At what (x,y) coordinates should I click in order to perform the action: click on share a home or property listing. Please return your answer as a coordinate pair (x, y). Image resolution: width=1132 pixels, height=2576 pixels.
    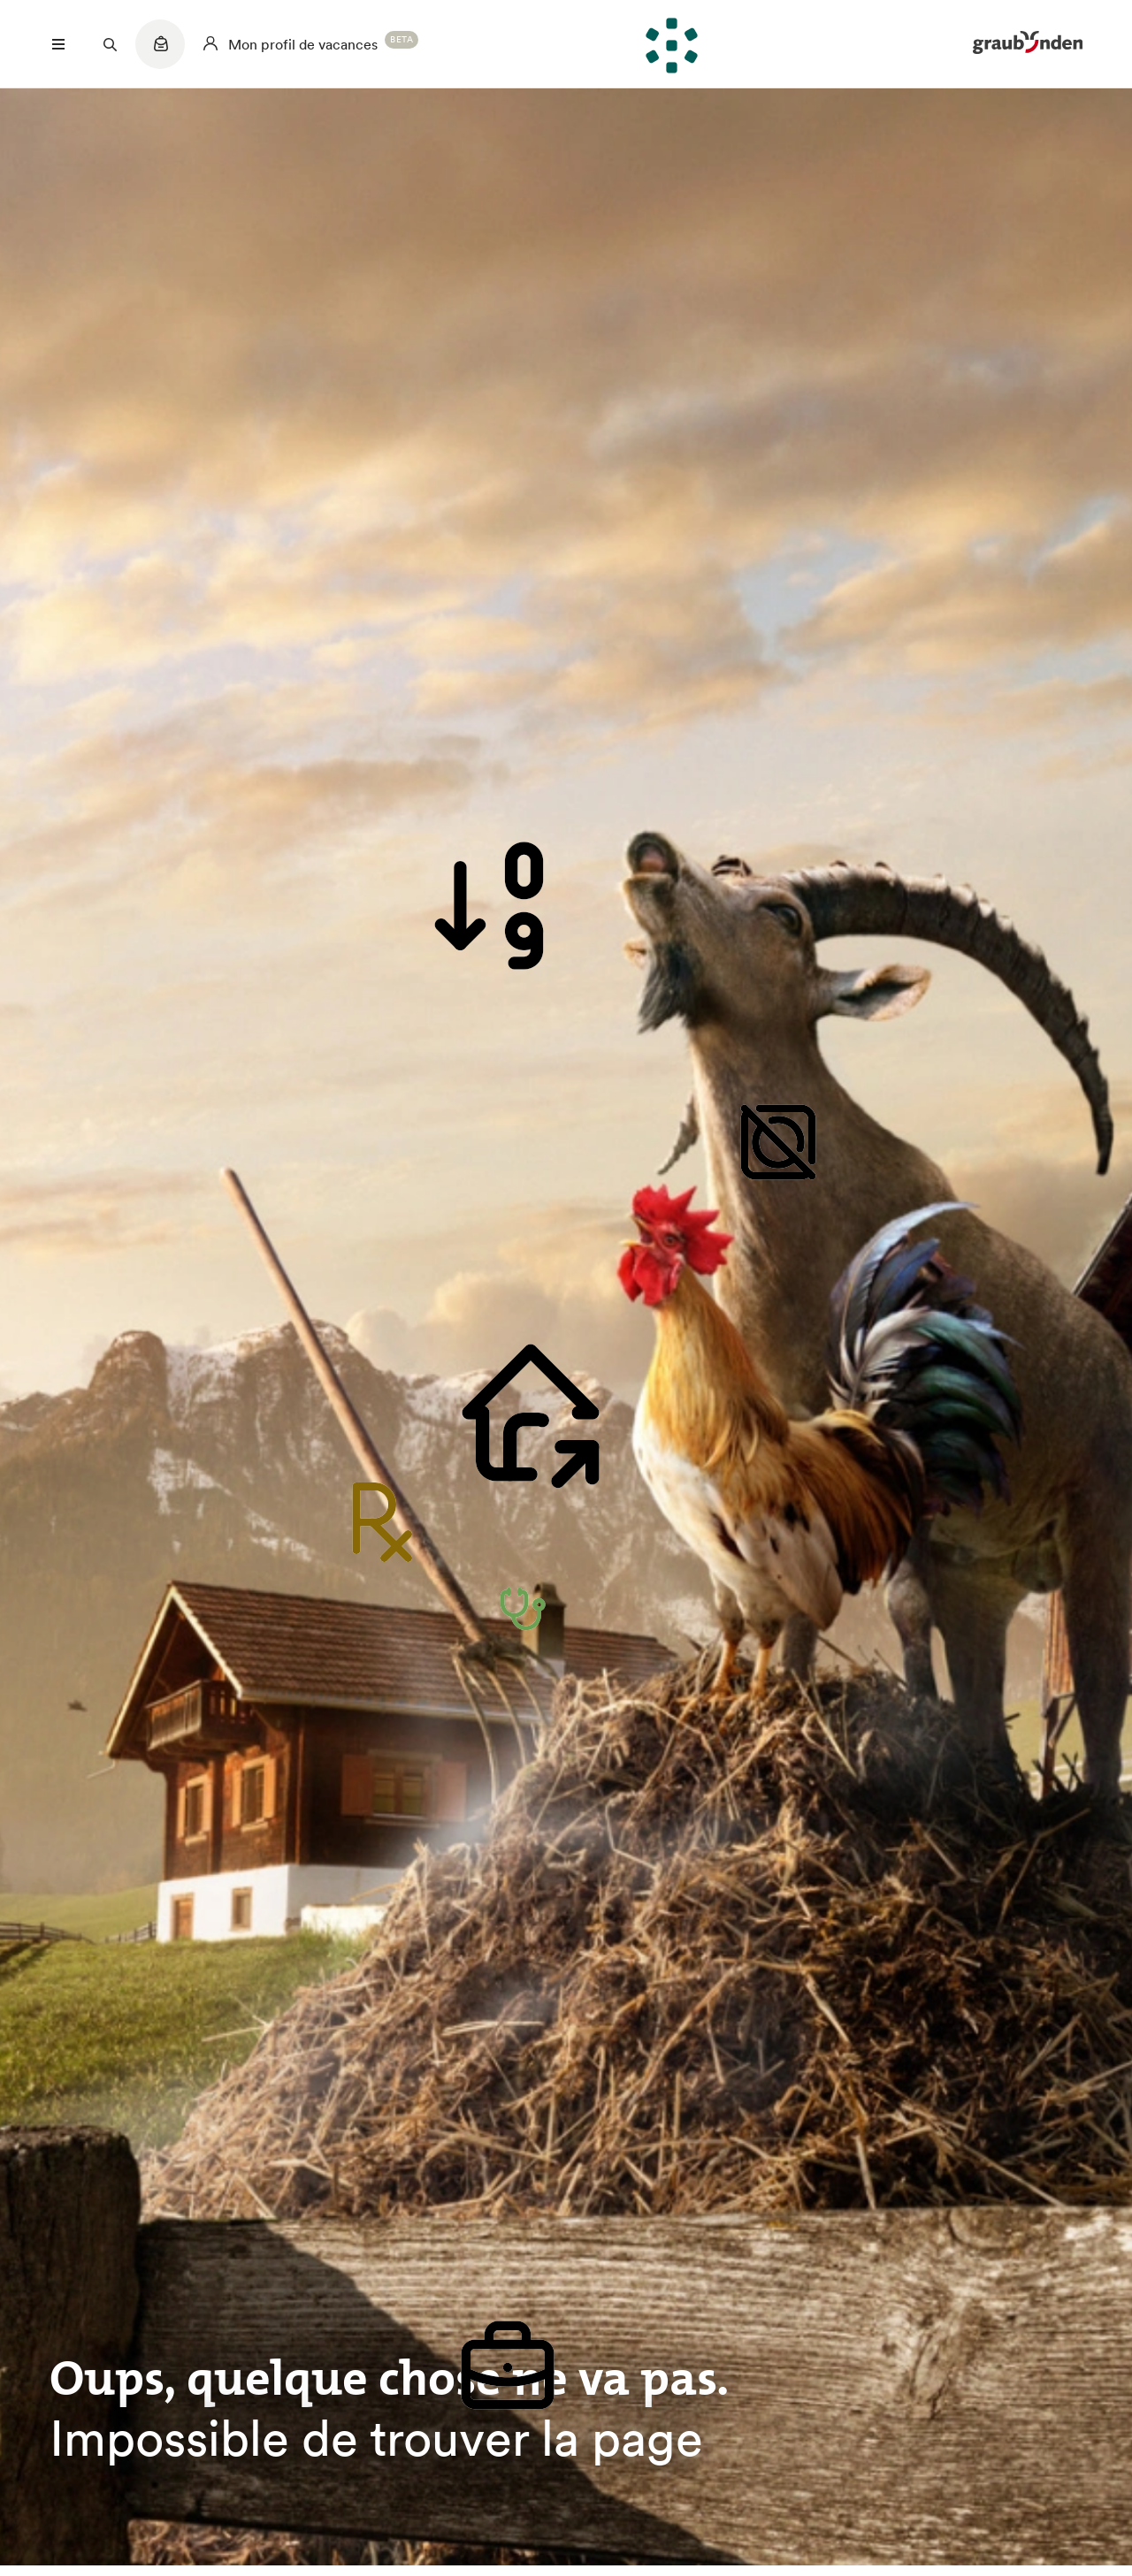
    Looking at the image, I should click on (531, 1413).